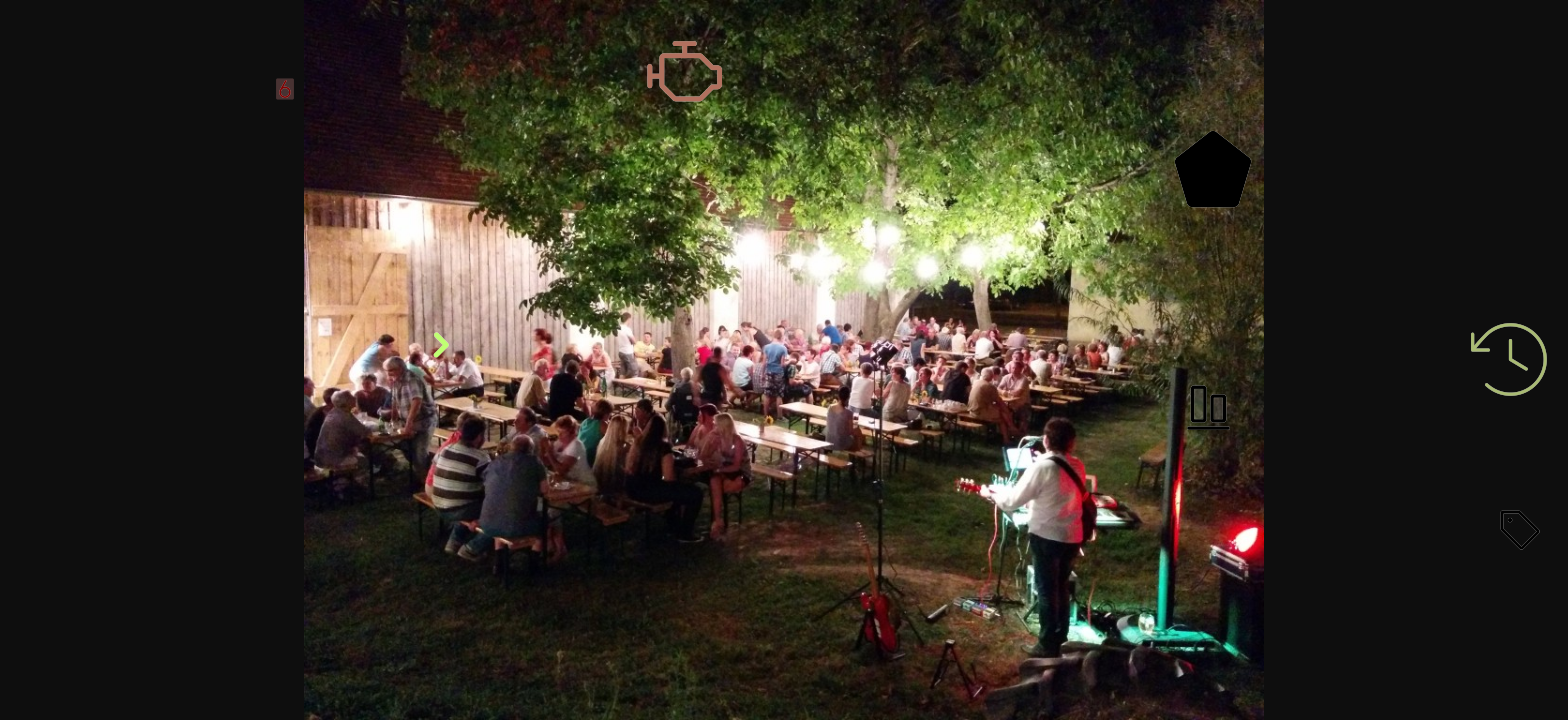  I want to click on view engine or vehicle diagnostics, so click(683, 72).